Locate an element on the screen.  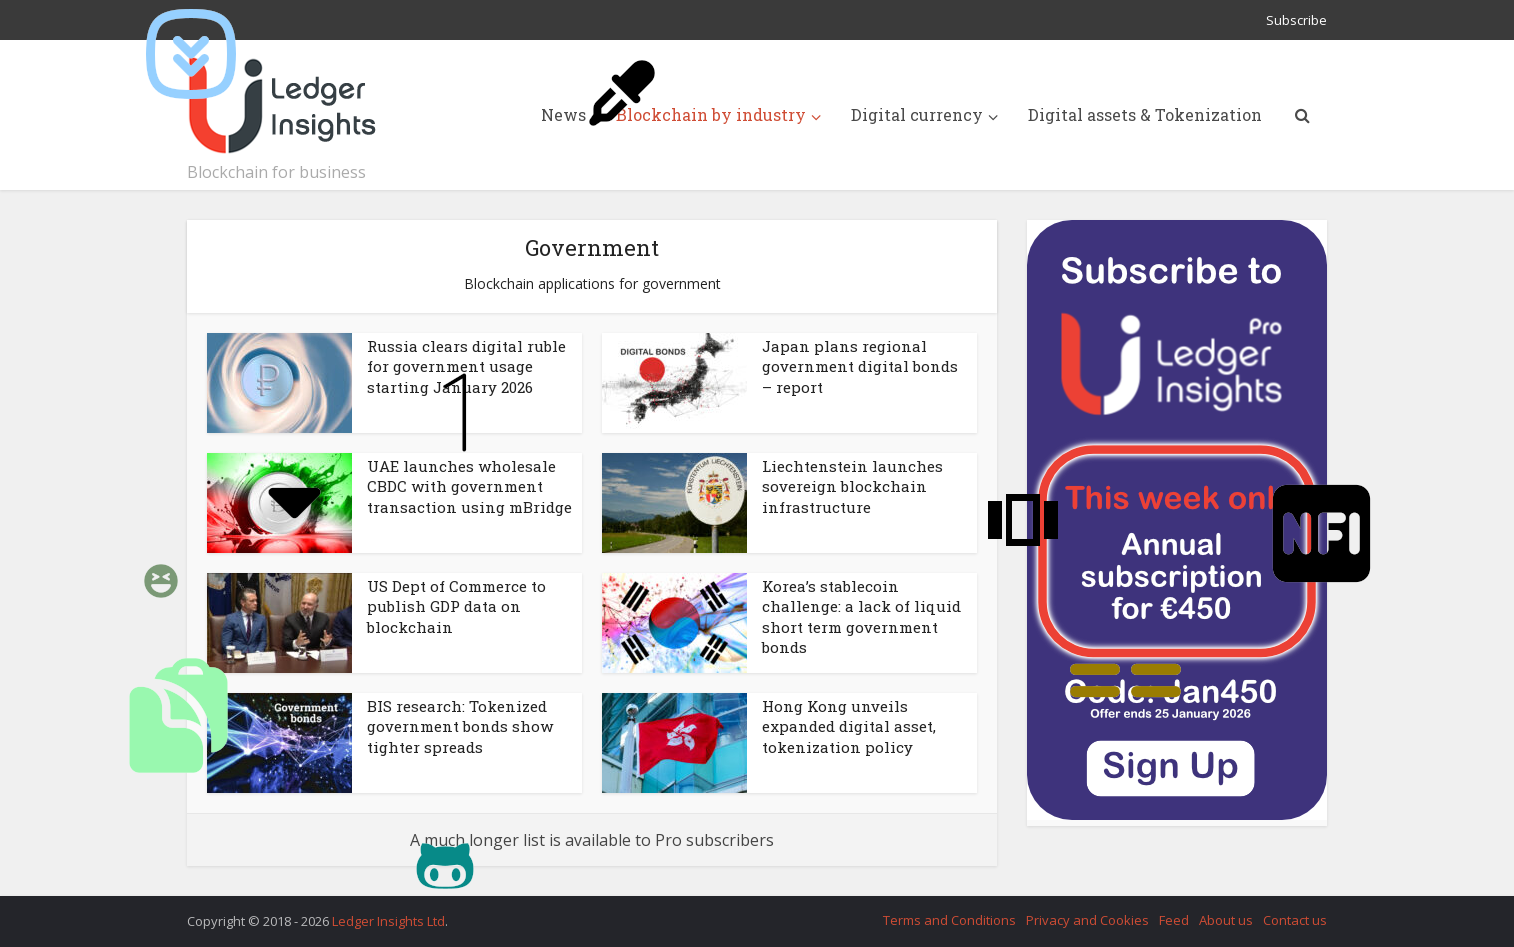
indicates first place or top ranking is located at coordinates (460, 412).